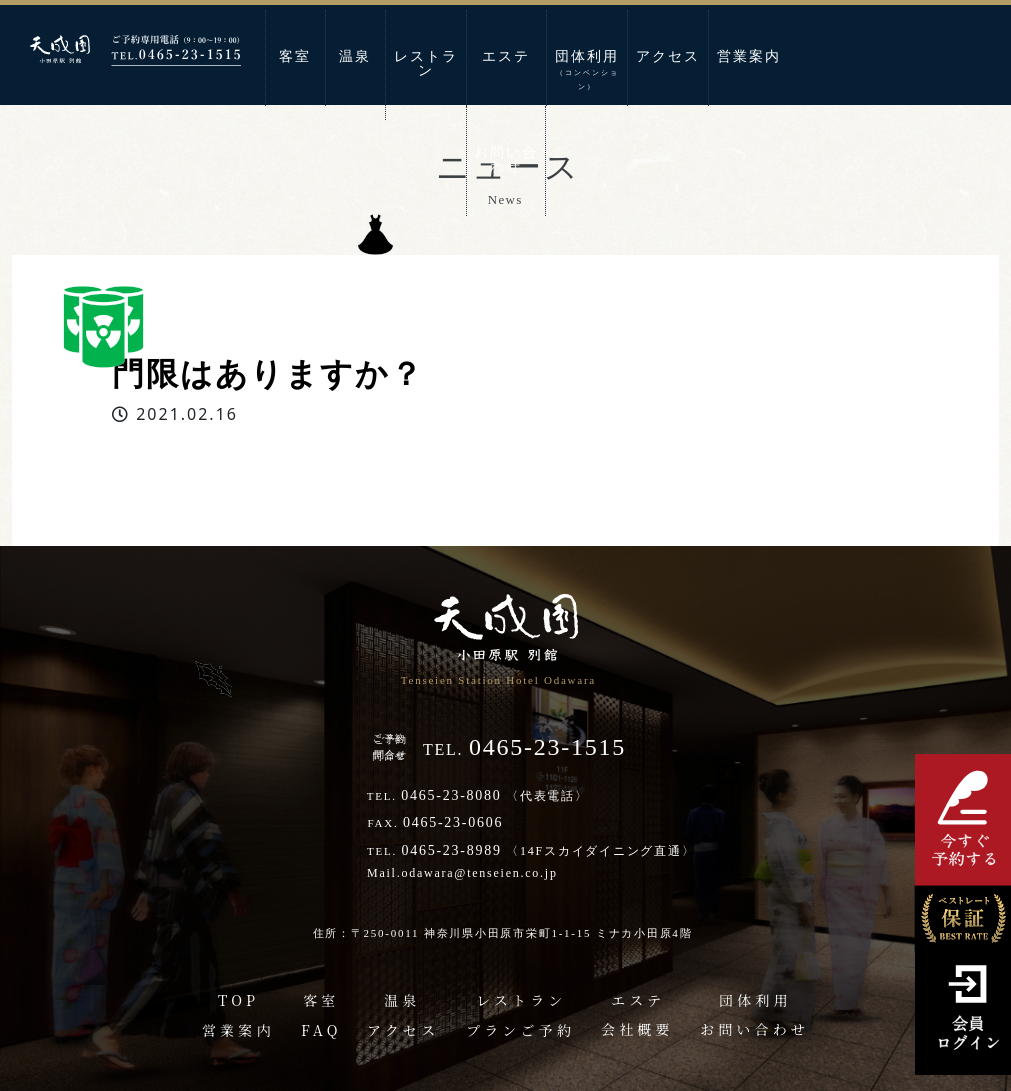 This screenshot has height=1091, width=1011. I want to click on indicates damage or injury status in a game, so click(213, 679).